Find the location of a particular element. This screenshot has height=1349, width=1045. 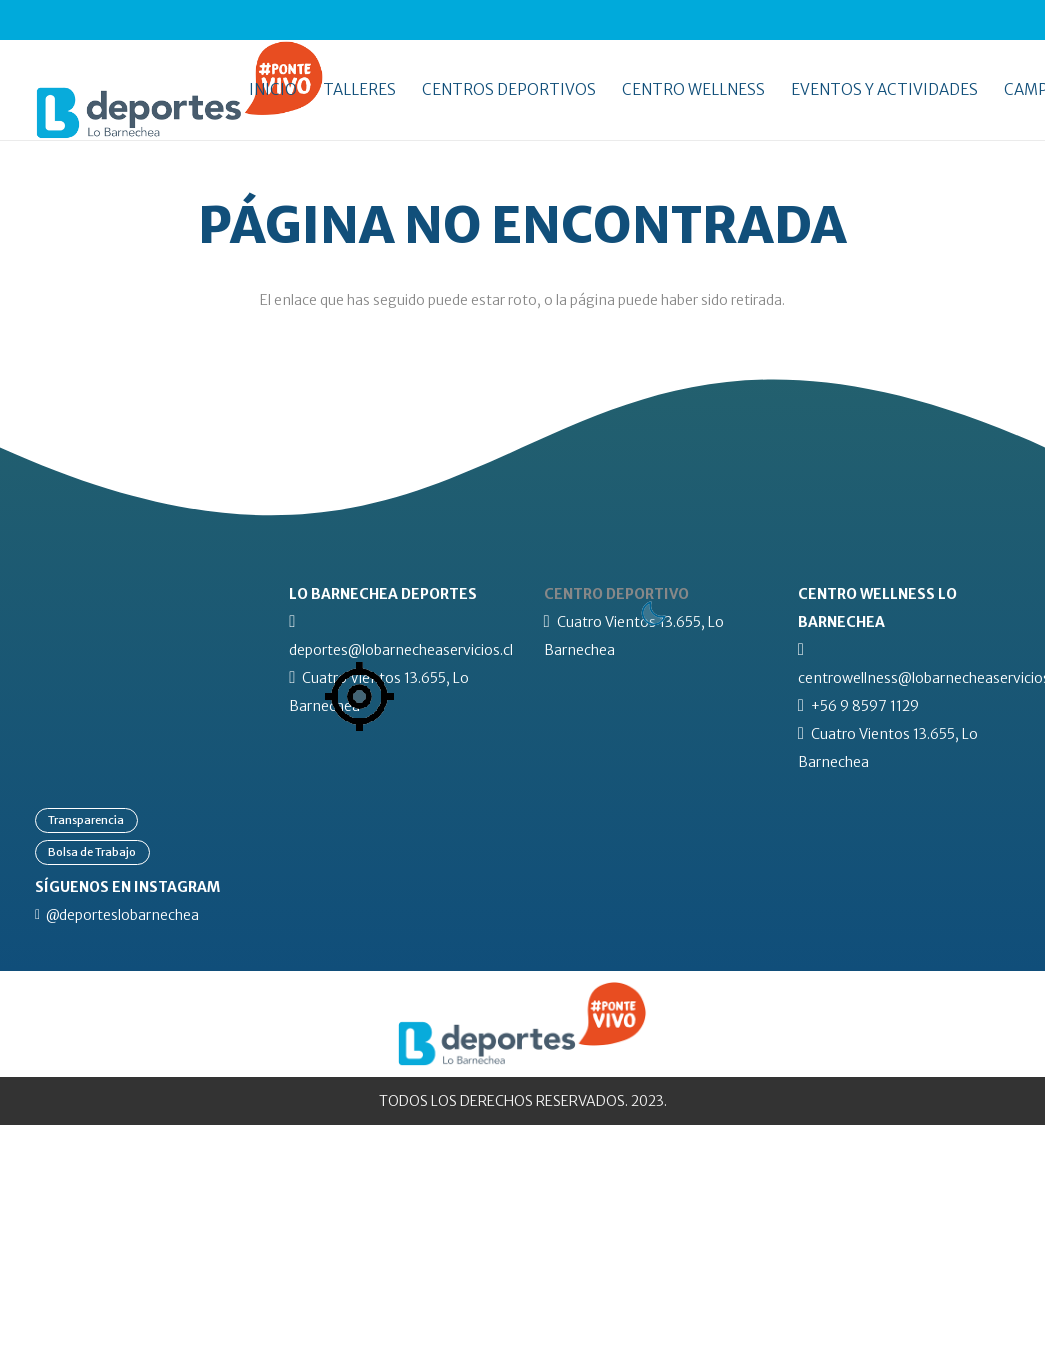

toggle dark mode or night theme is located at coordinates (653, 614).